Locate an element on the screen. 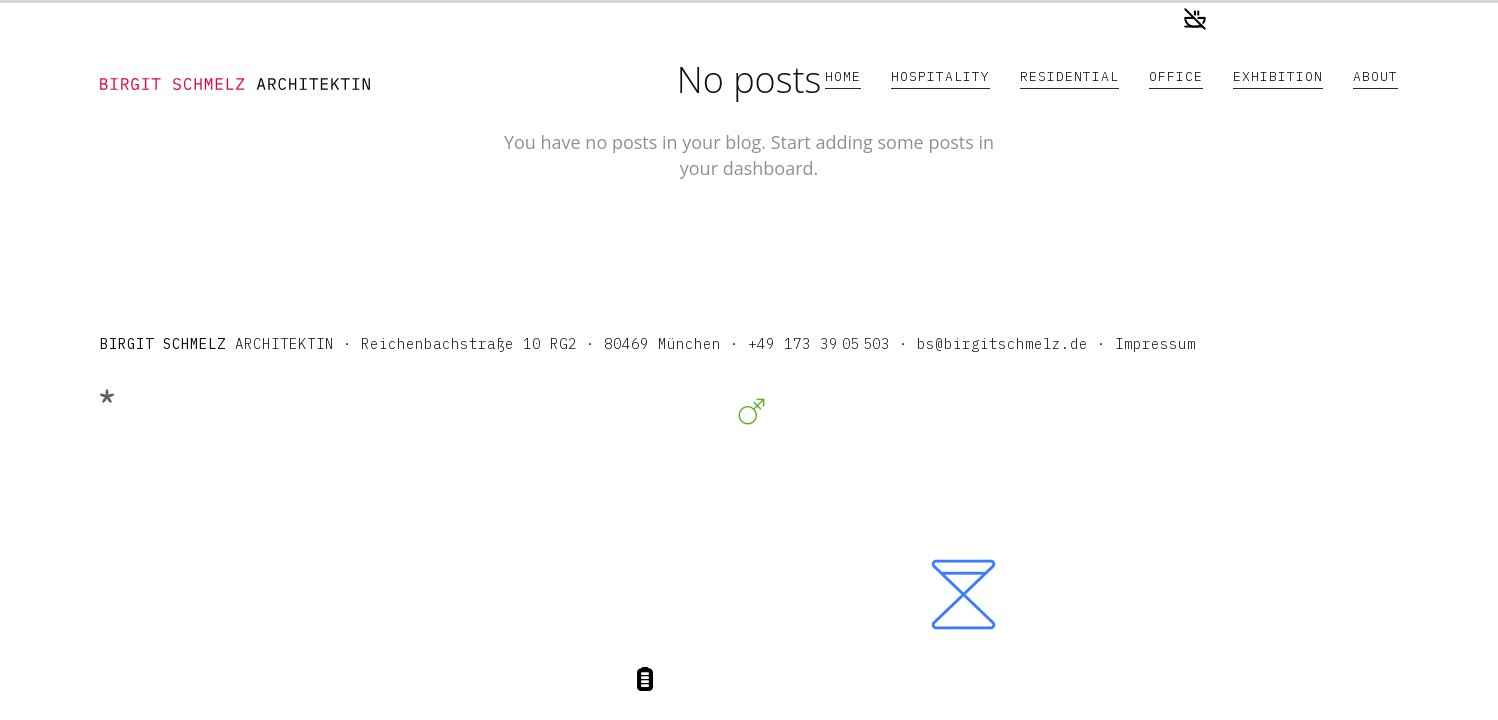  indicates full or high battery level is located at coordinates (645, 679).